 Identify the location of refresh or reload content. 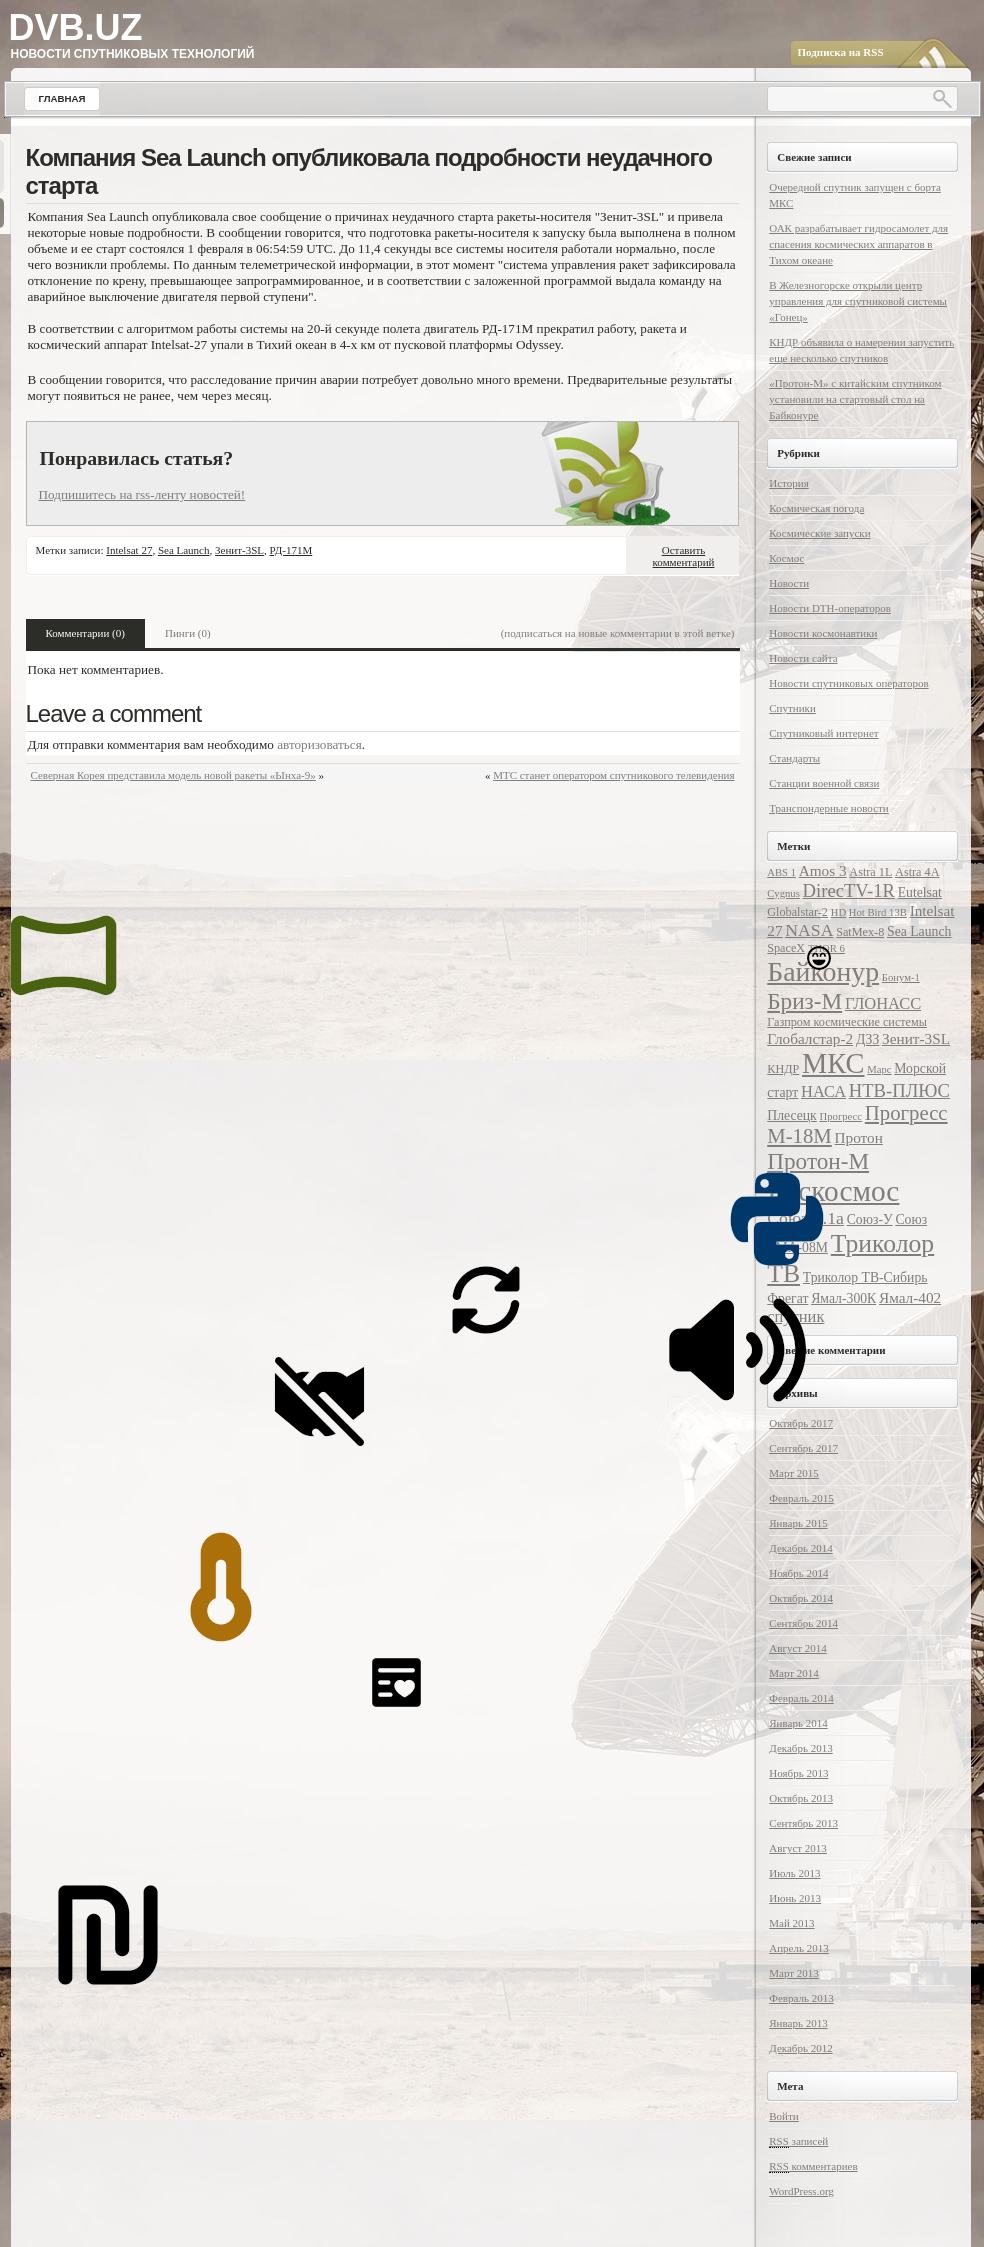
(486, 1300).